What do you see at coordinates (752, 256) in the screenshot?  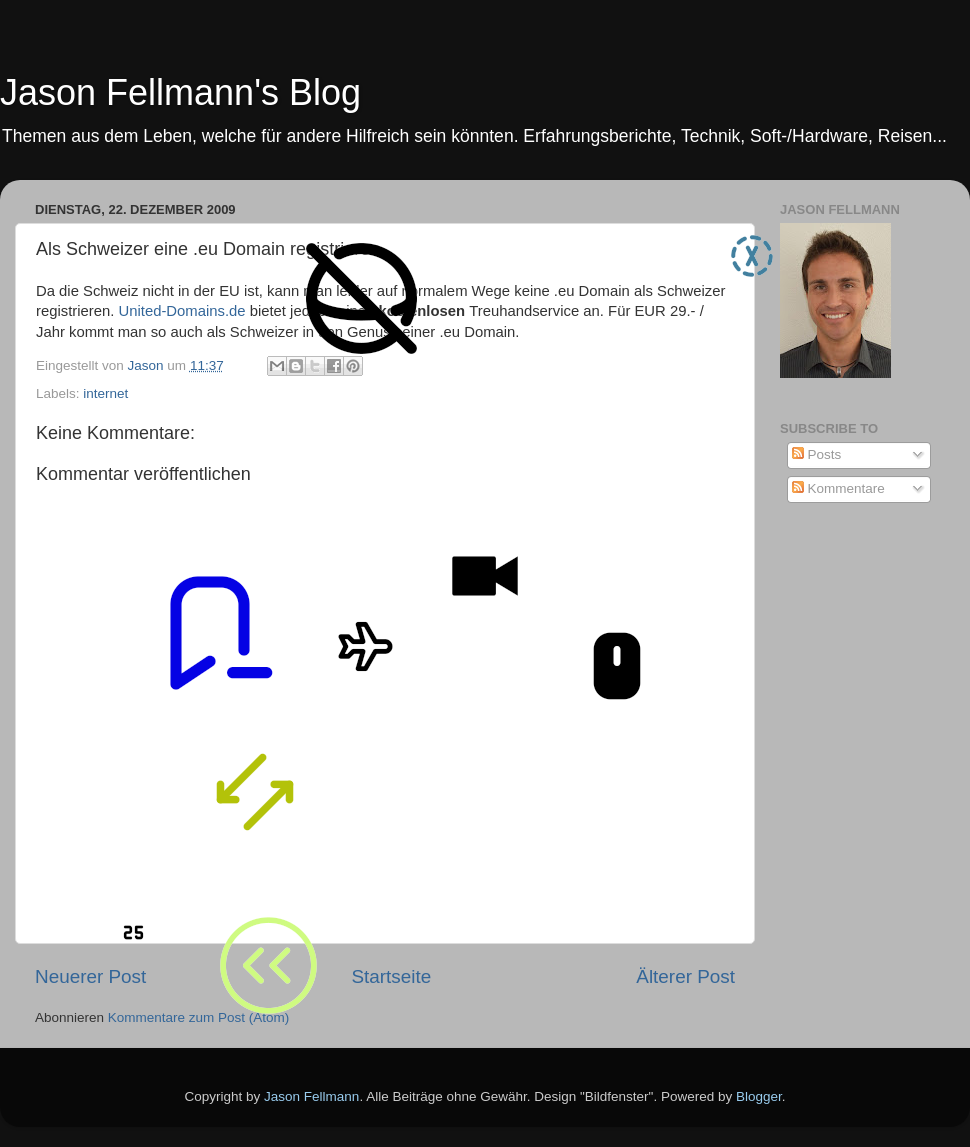 I see `cancel or remove a pending action` at bounding box center [752, 256].